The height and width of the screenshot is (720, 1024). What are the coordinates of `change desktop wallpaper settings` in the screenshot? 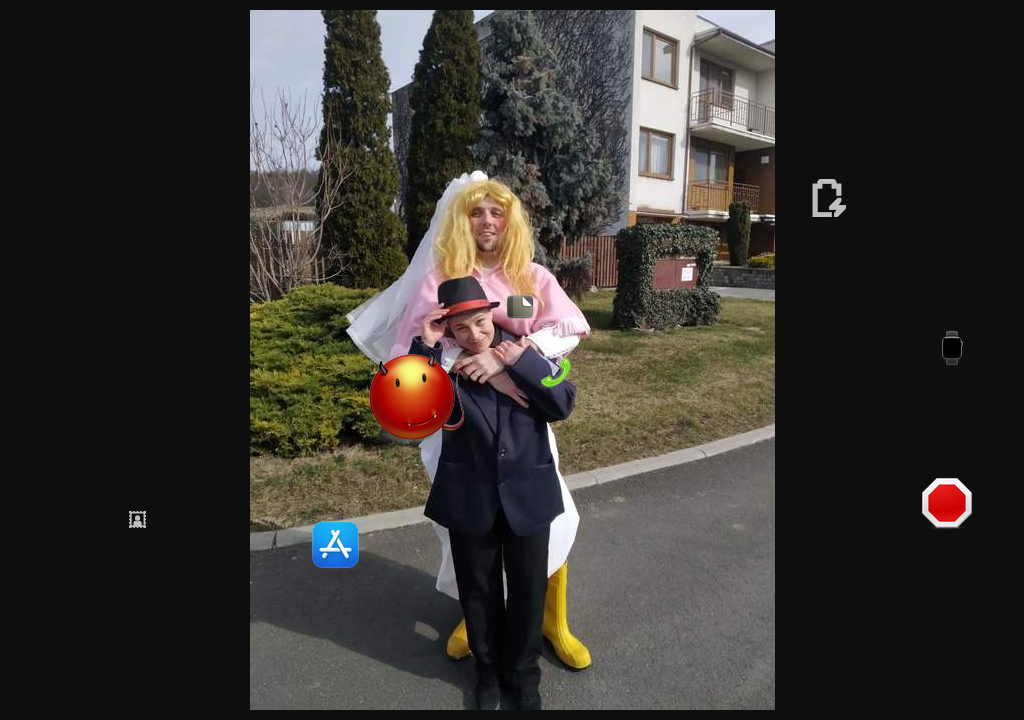 It's located at (520, 306).